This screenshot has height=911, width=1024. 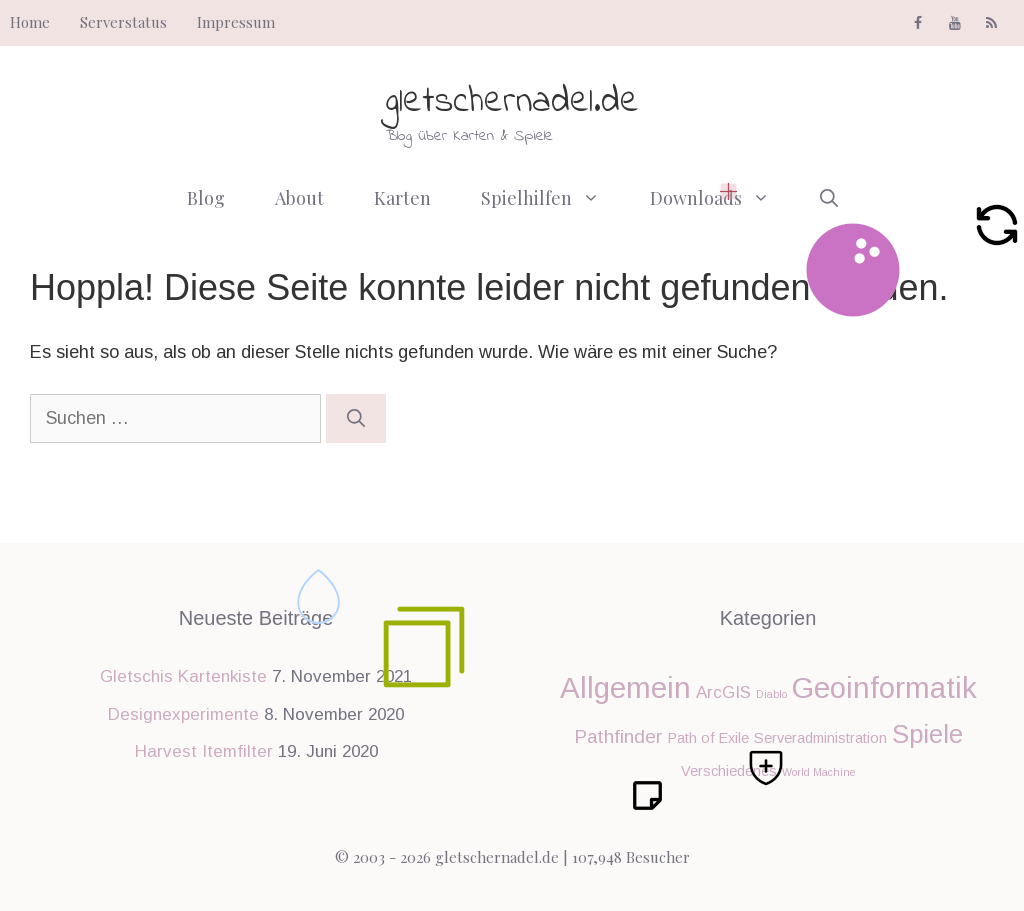 What do you see at coordinates (424, 647) in the screenshot?
I see `copy to clipboard` at bounding box center [424, 647].